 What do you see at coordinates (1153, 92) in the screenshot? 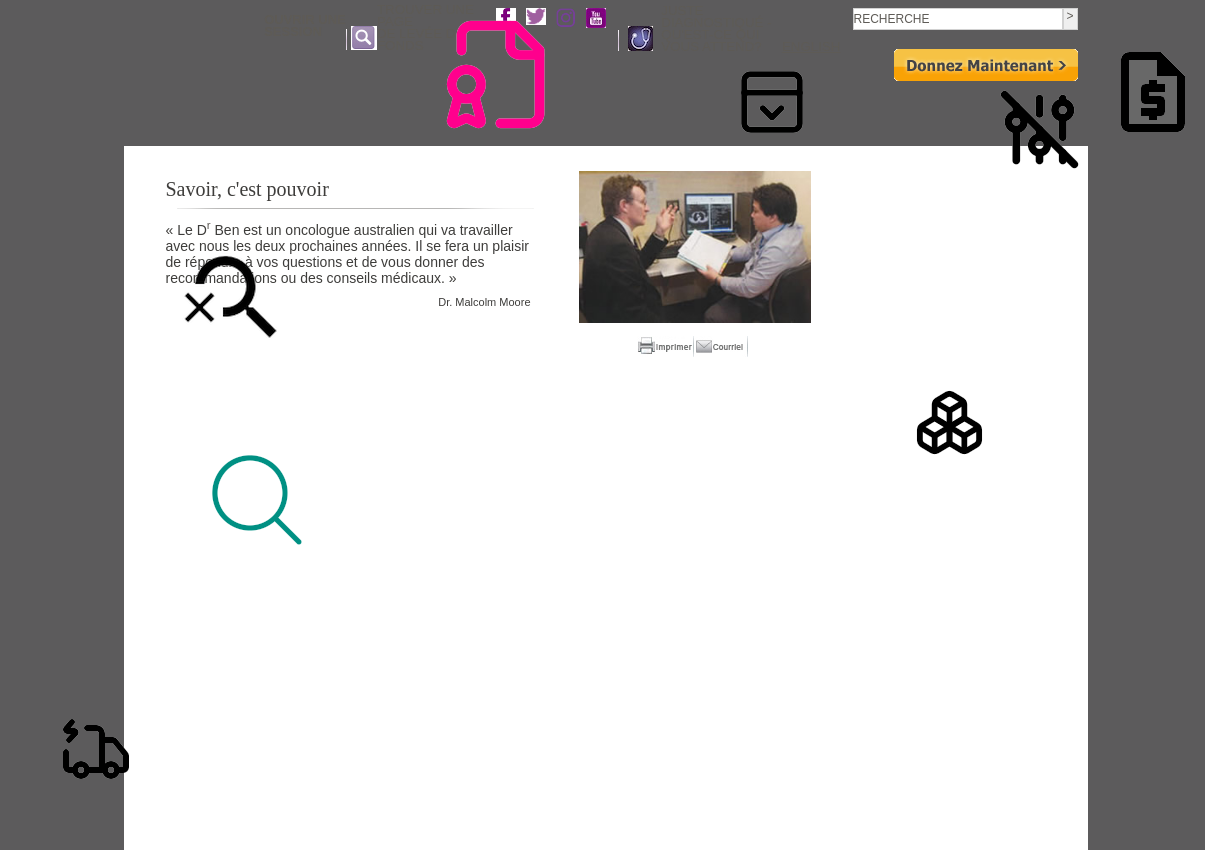
I see `request a price quote or estimate` at bounding box center [1153, 92].